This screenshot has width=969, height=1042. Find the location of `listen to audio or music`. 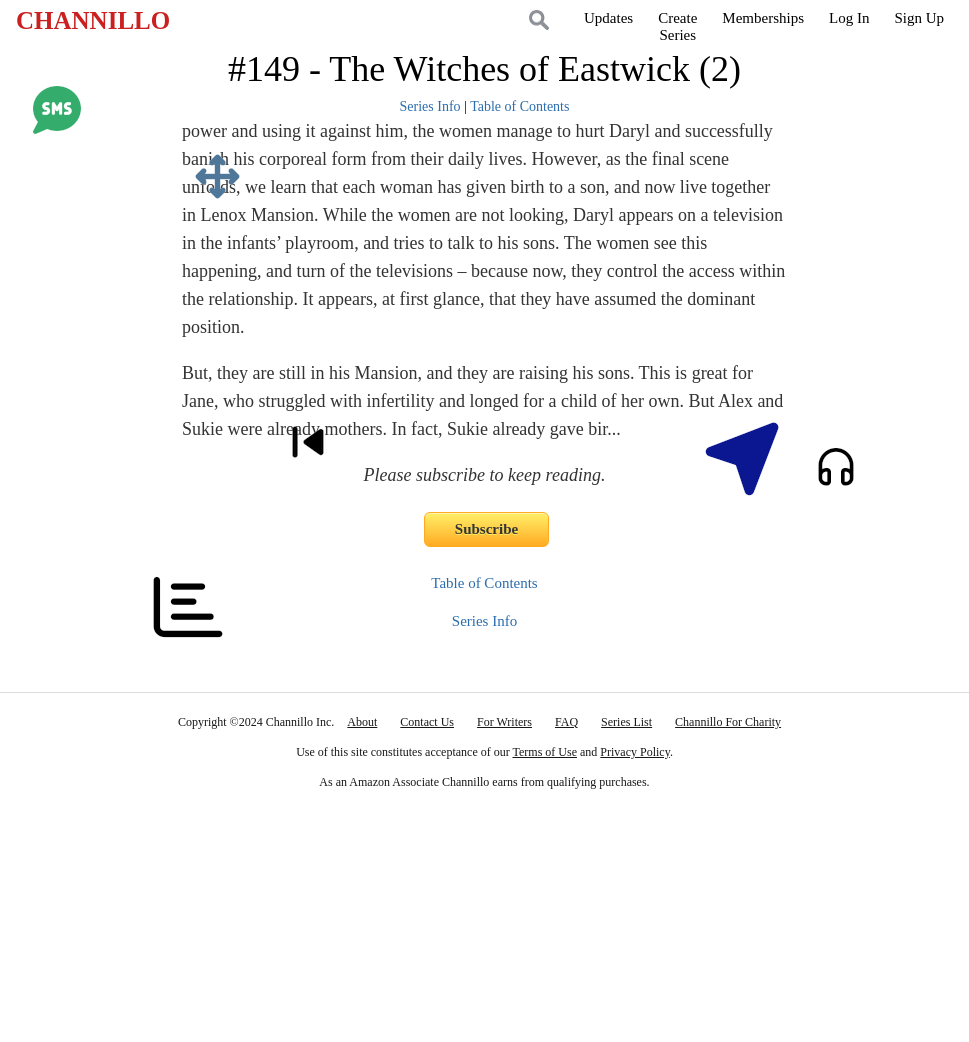

listen to audio or music is located at coordinates (836, 468).